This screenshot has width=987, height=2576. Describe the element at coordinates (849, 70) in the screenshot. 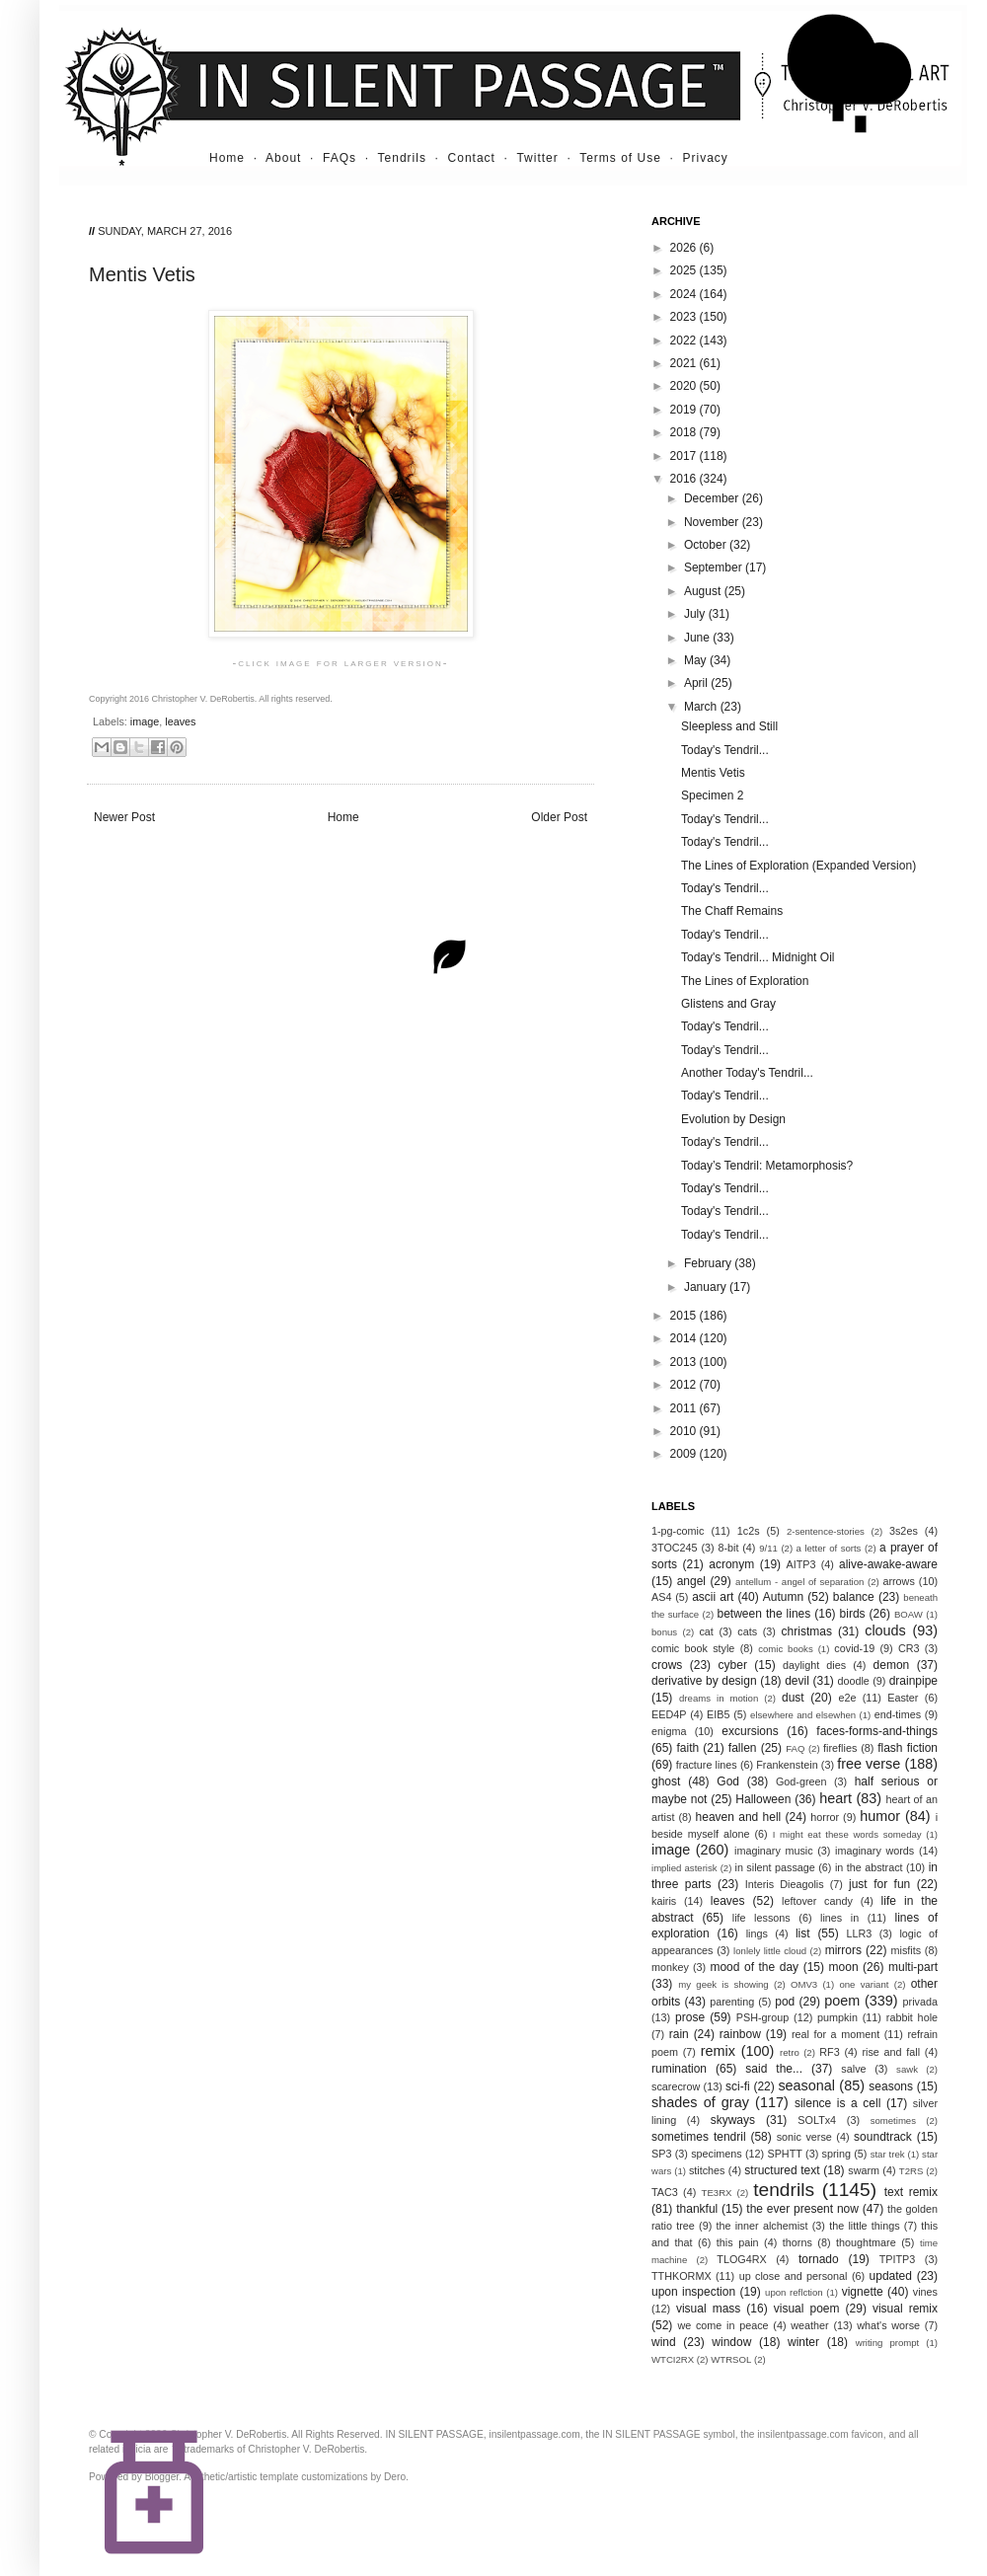

I see `indicates light rain or drizzle conditions` at that location.